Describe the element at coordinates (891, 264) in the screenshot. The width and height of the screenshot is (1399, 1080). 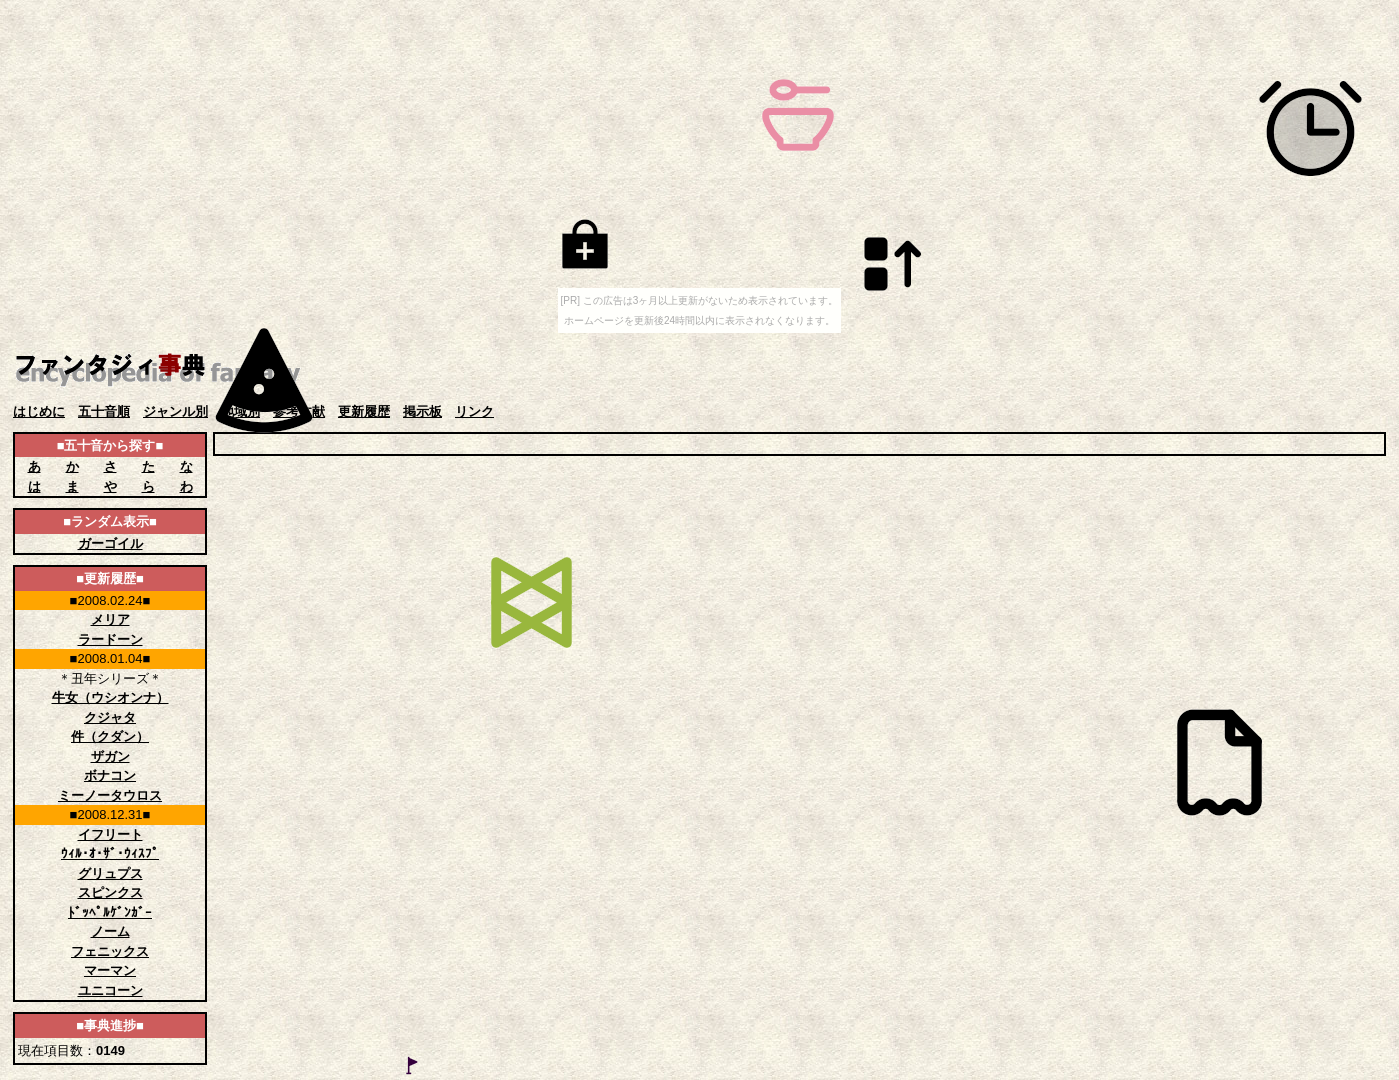
I see `sort items in ascending order` at that location.